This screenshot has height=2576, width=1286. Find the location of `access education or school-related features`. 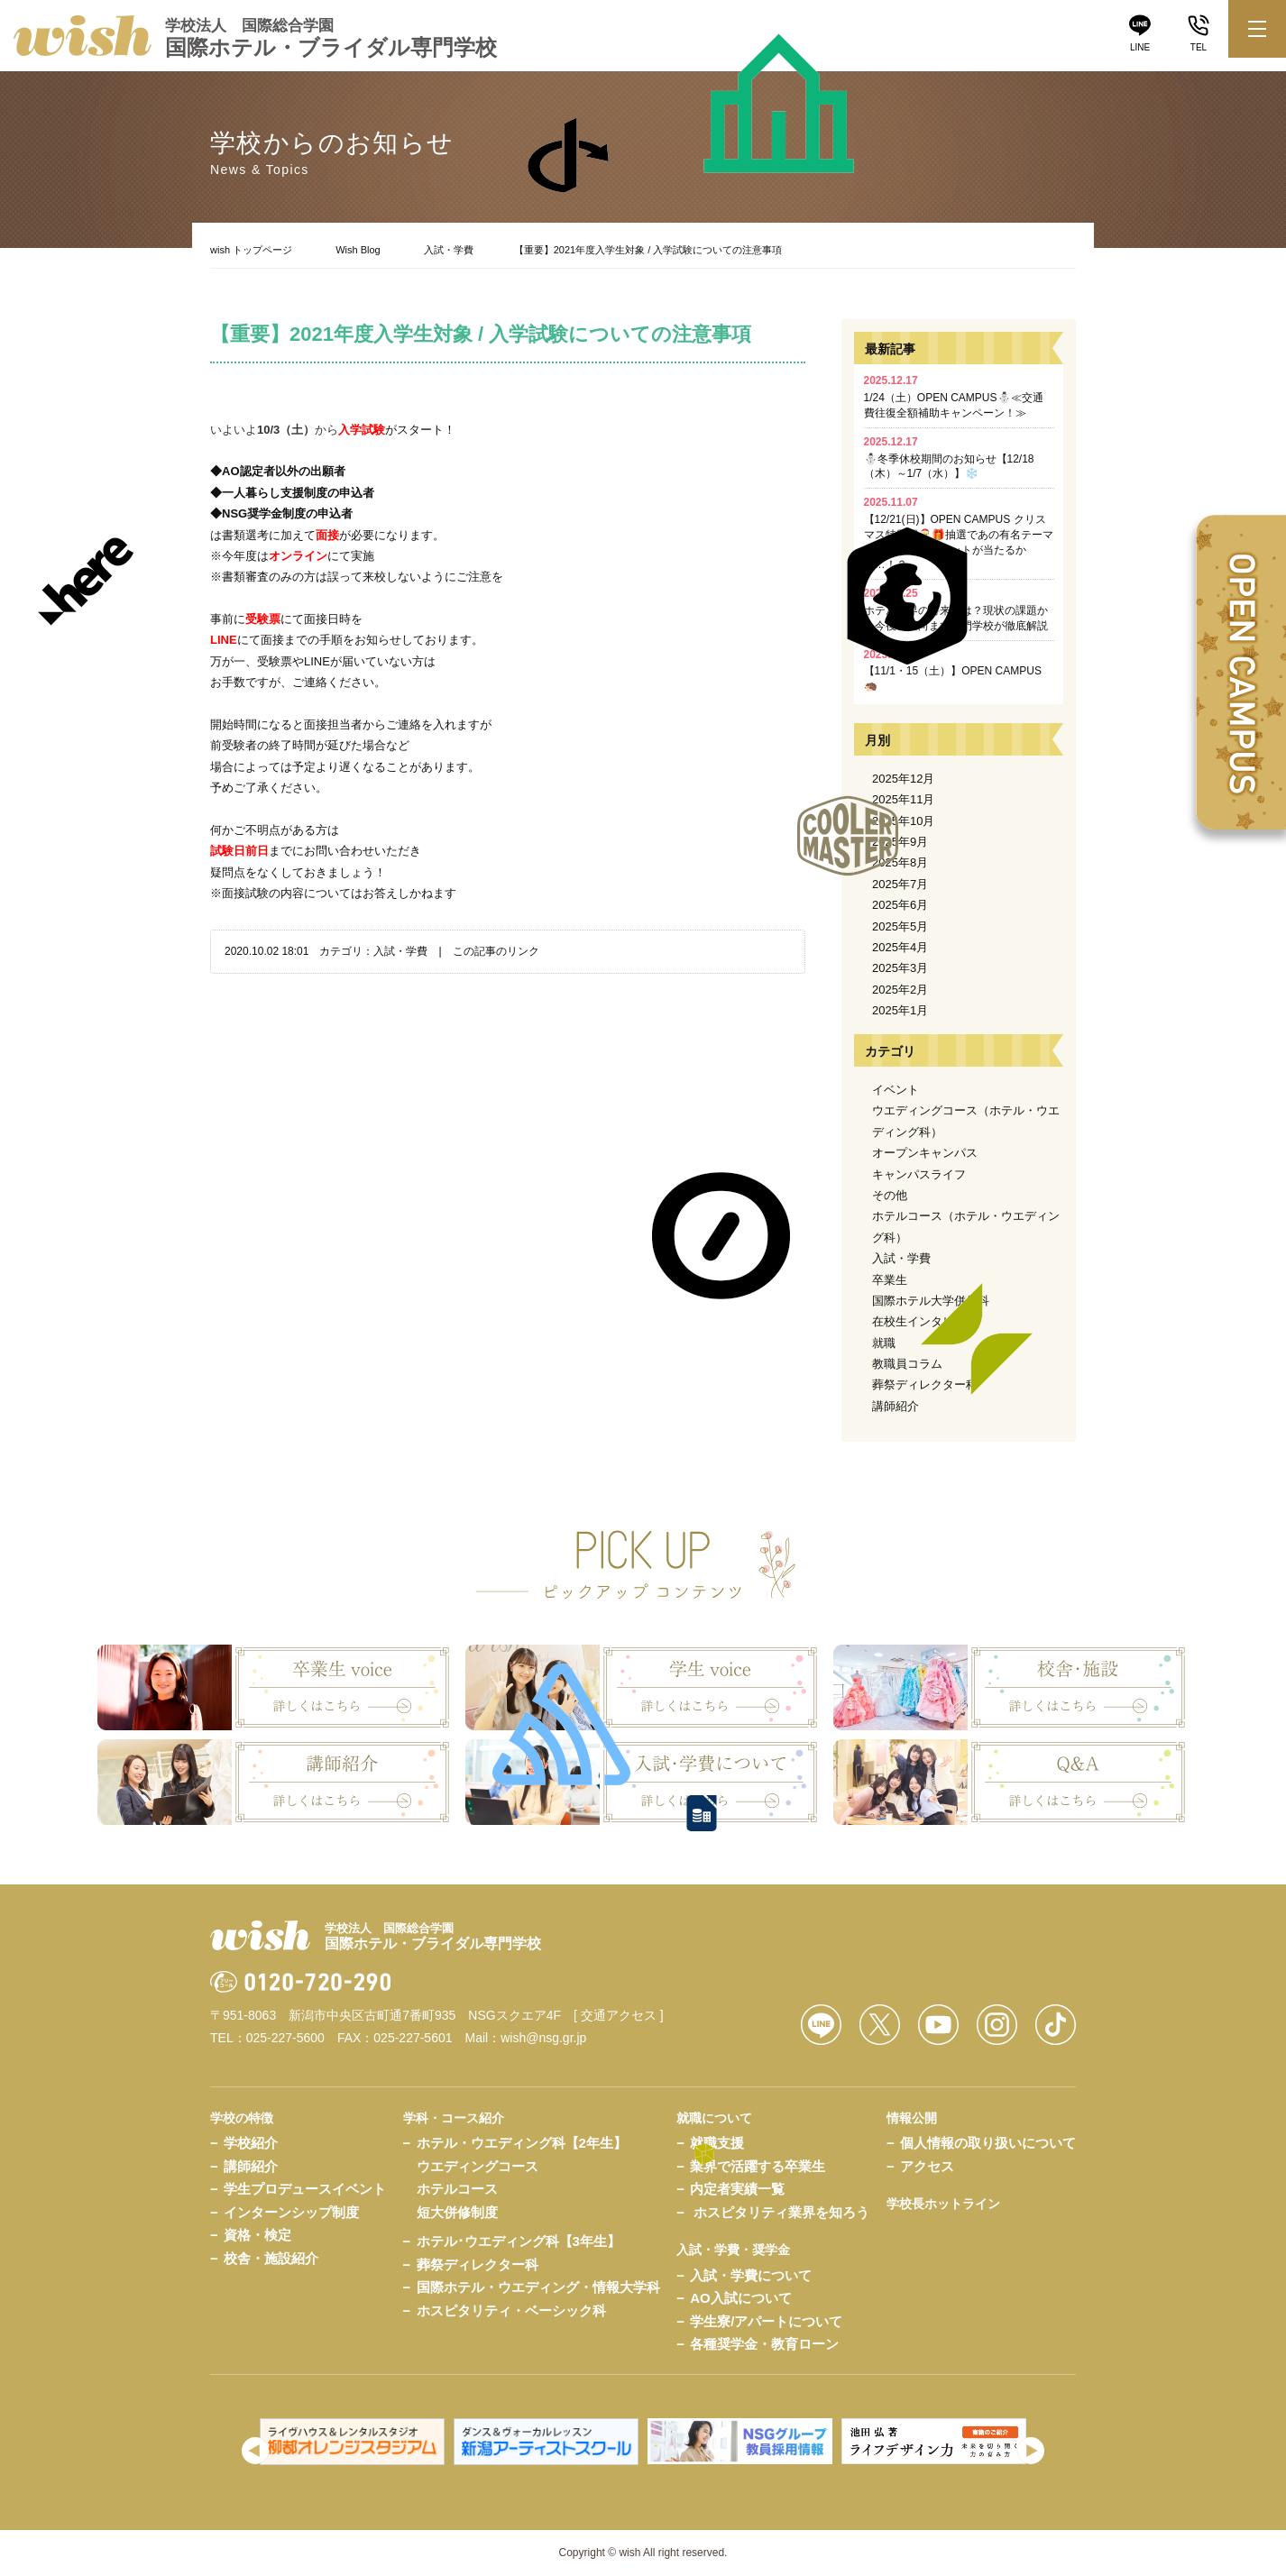

access education or school-related features is located at coordinates (778, 111).